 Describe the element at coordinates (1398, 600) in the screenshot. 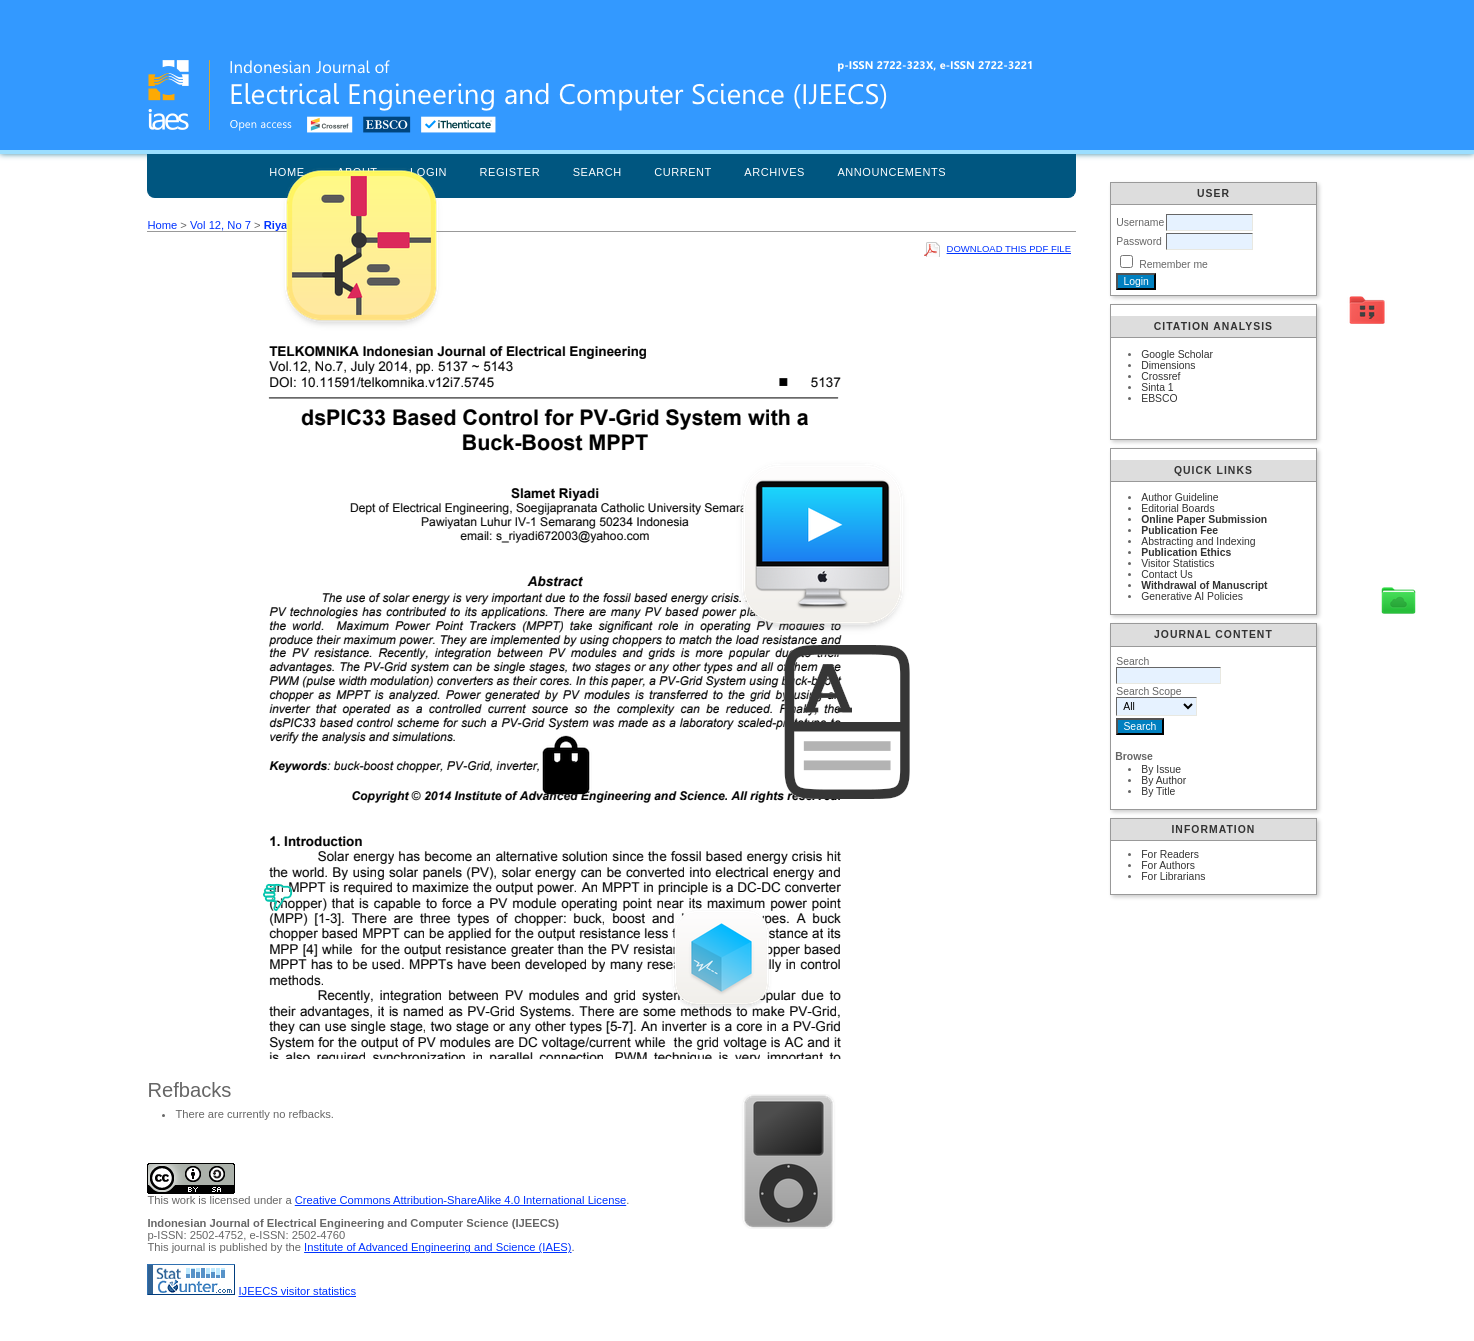

I see `access cloud-synced files and folders` at that location.